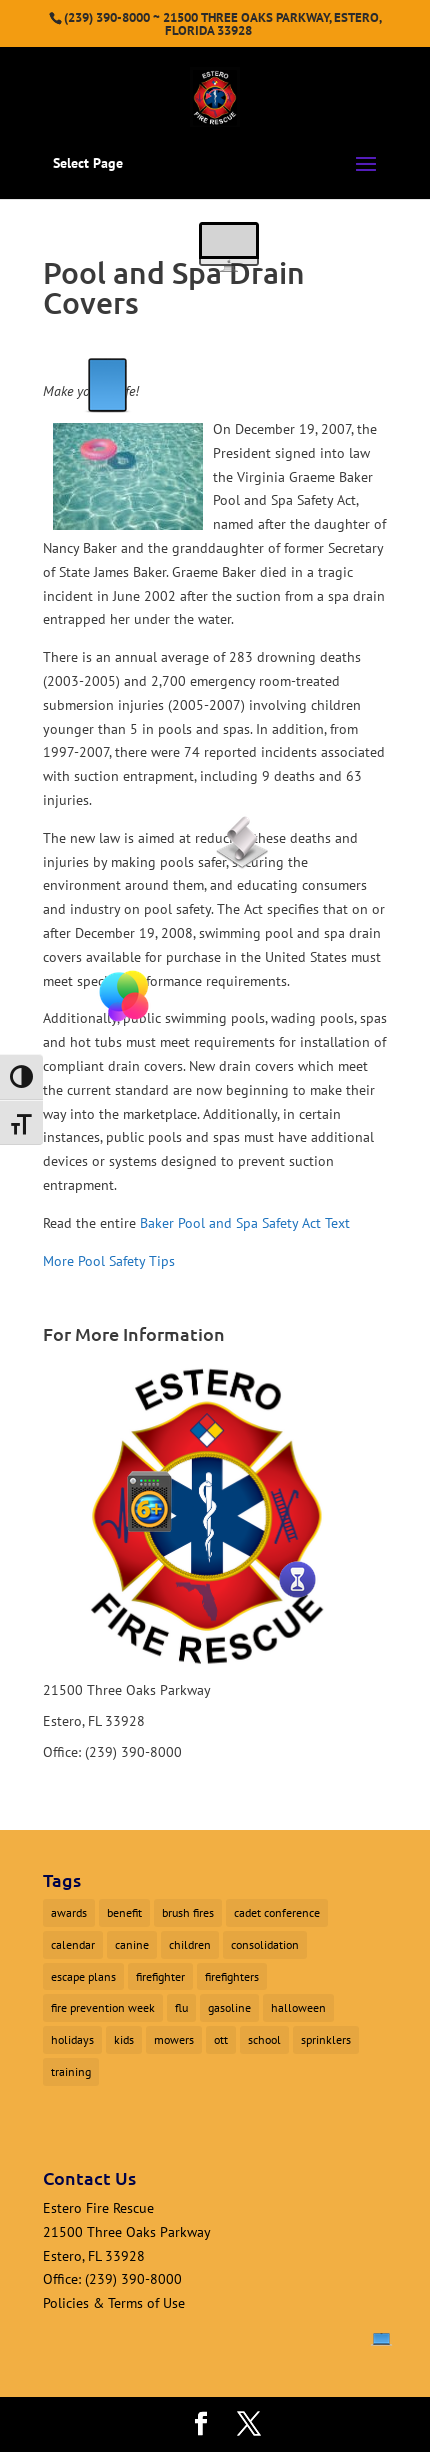 The height and width of the screenshot is (2452, 430). Describe the element at coordinates (381, 2337) in the screenshot. I see `indicates this macbook air in system preferences` at that location.